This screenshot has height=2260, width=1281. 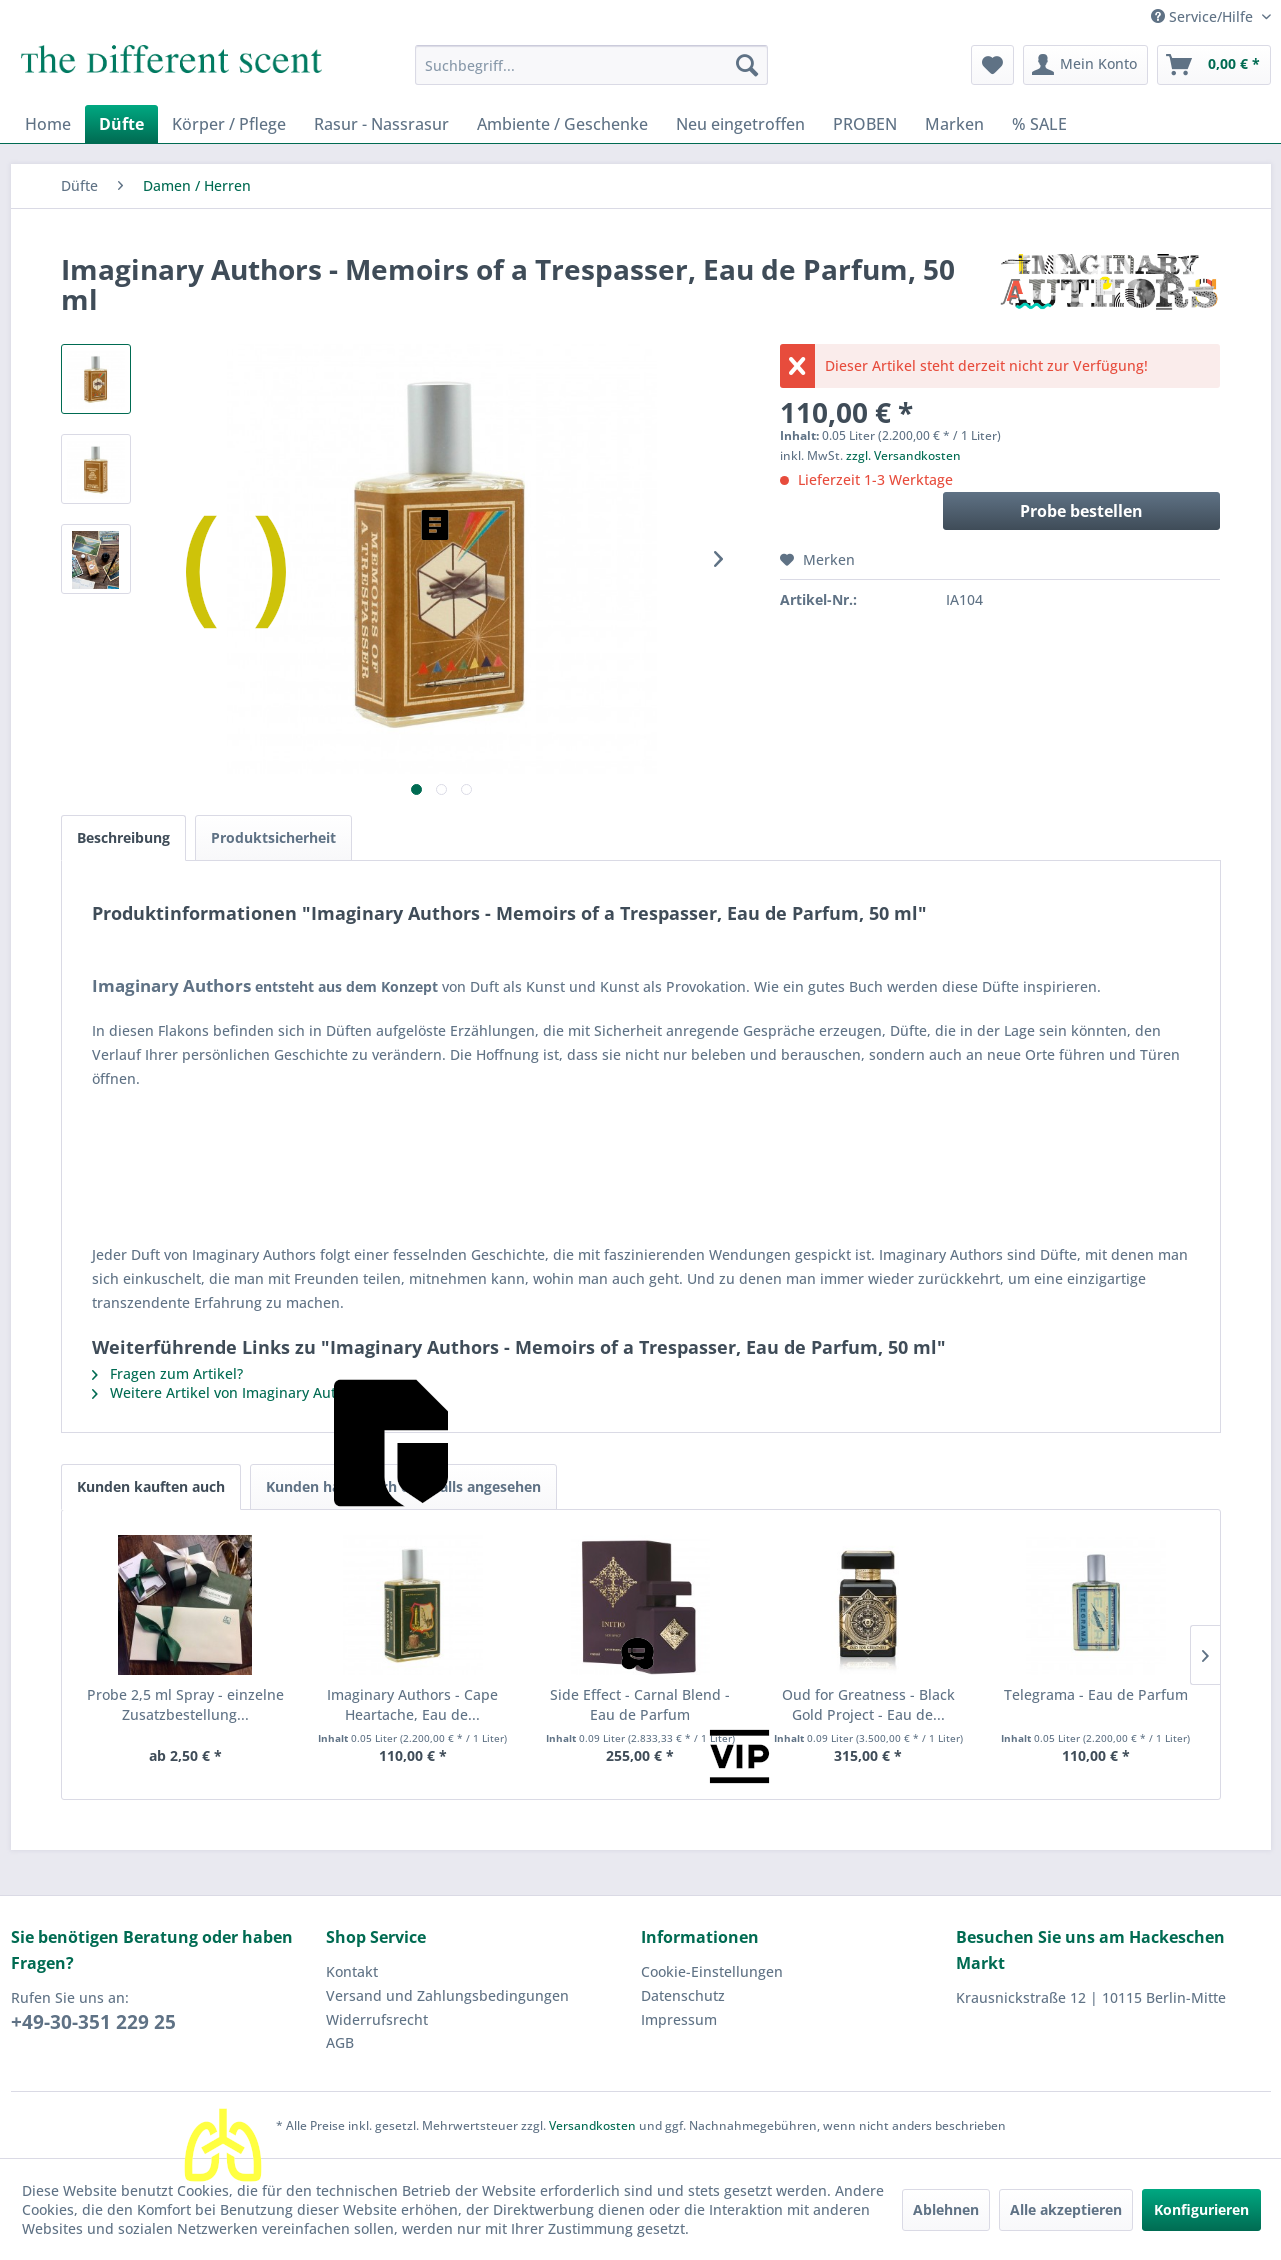 What do you see at coordinates (236, 572) in the screenshot?
I see `insert parentheses in code editor` at bounding box center [236, 572].